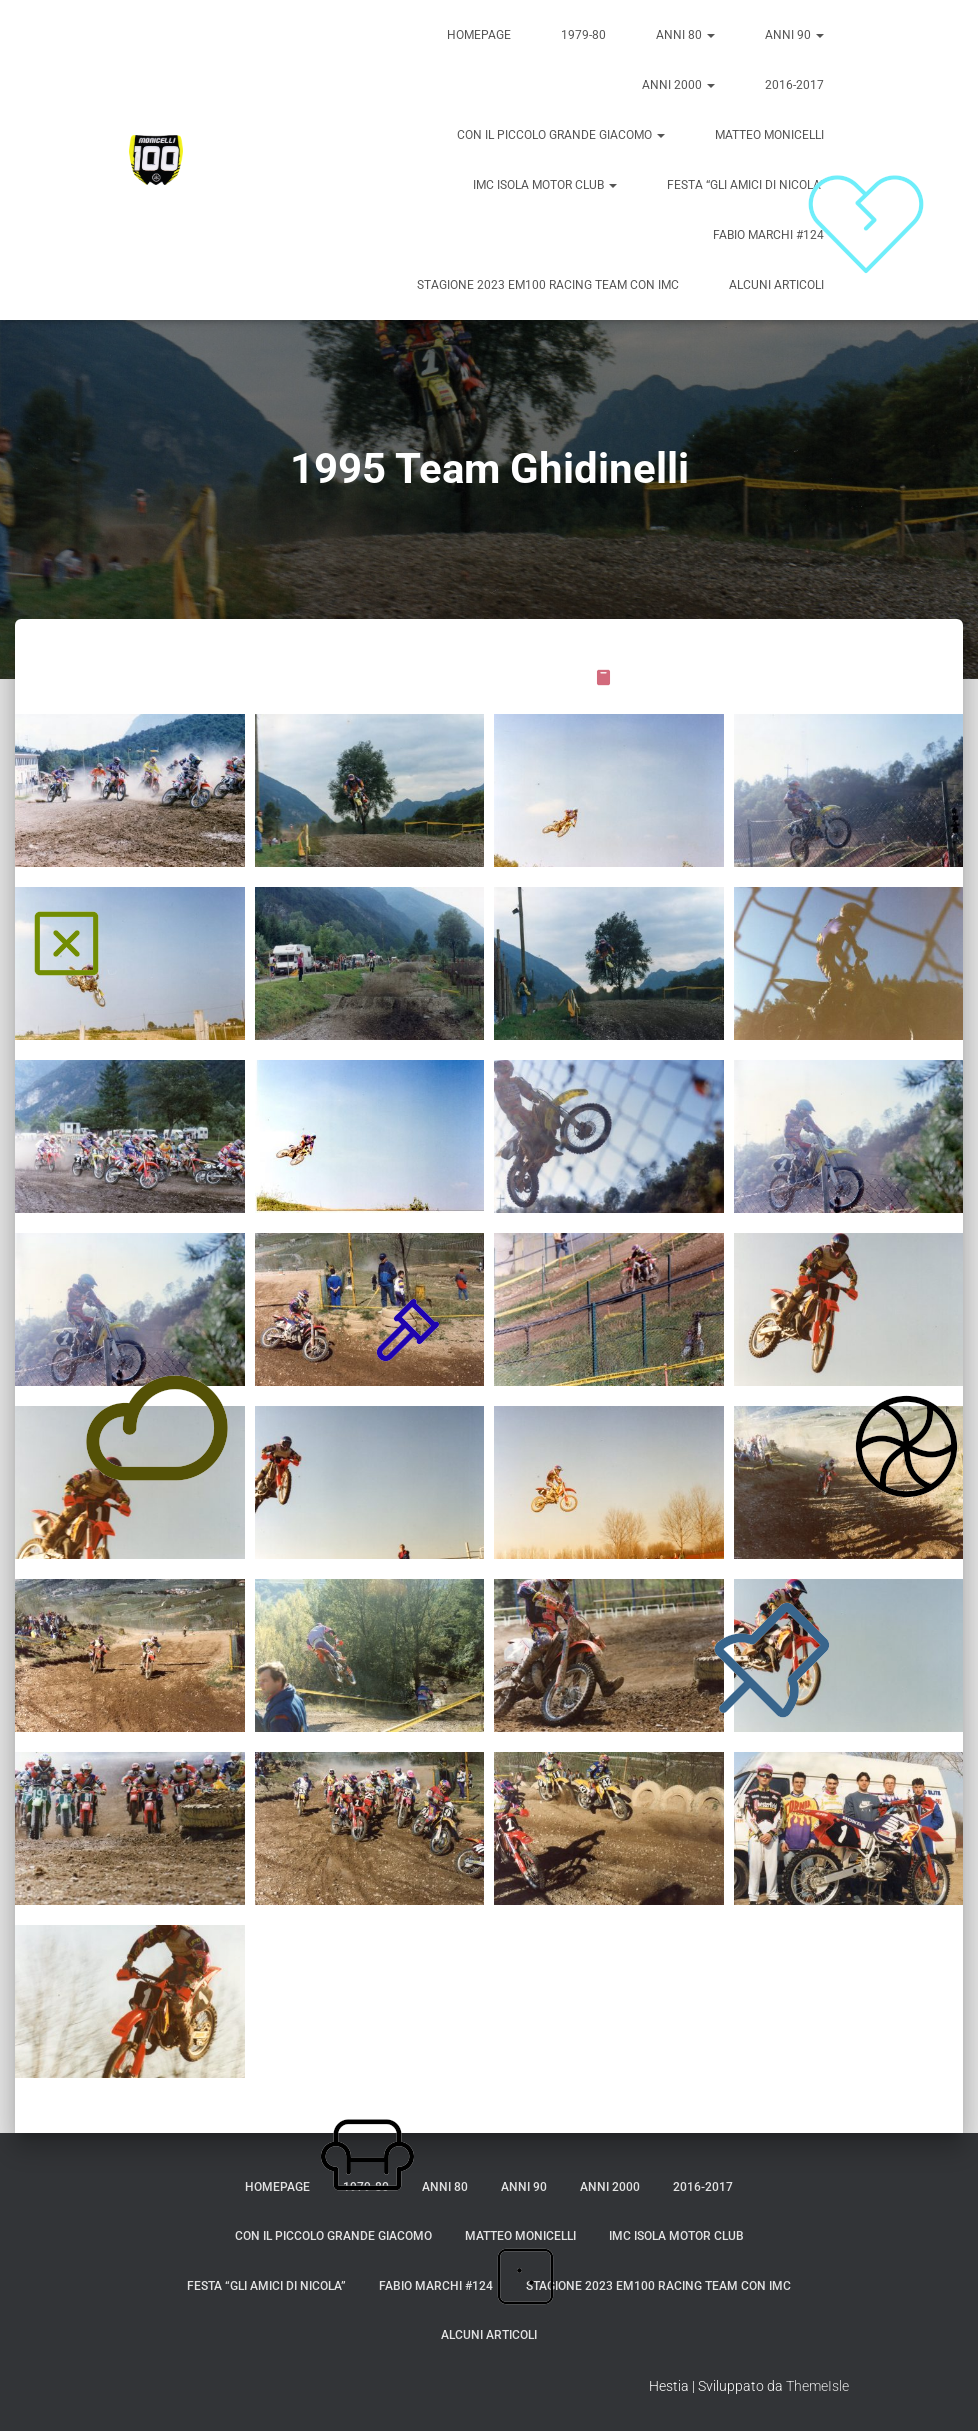  Describe the element at coordinates (767, 1664) in the screenshot. I see `pin an item to keep it visible` at that location.